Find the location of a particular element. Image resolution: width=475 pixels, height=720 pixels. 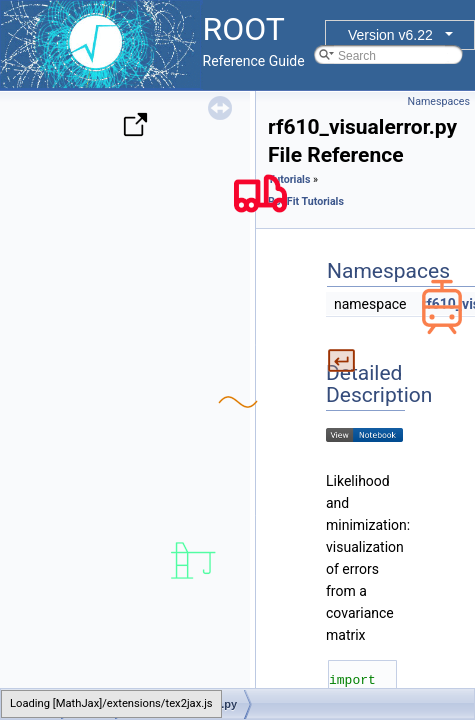

press enter or return key is located at coordinates (341, 360).